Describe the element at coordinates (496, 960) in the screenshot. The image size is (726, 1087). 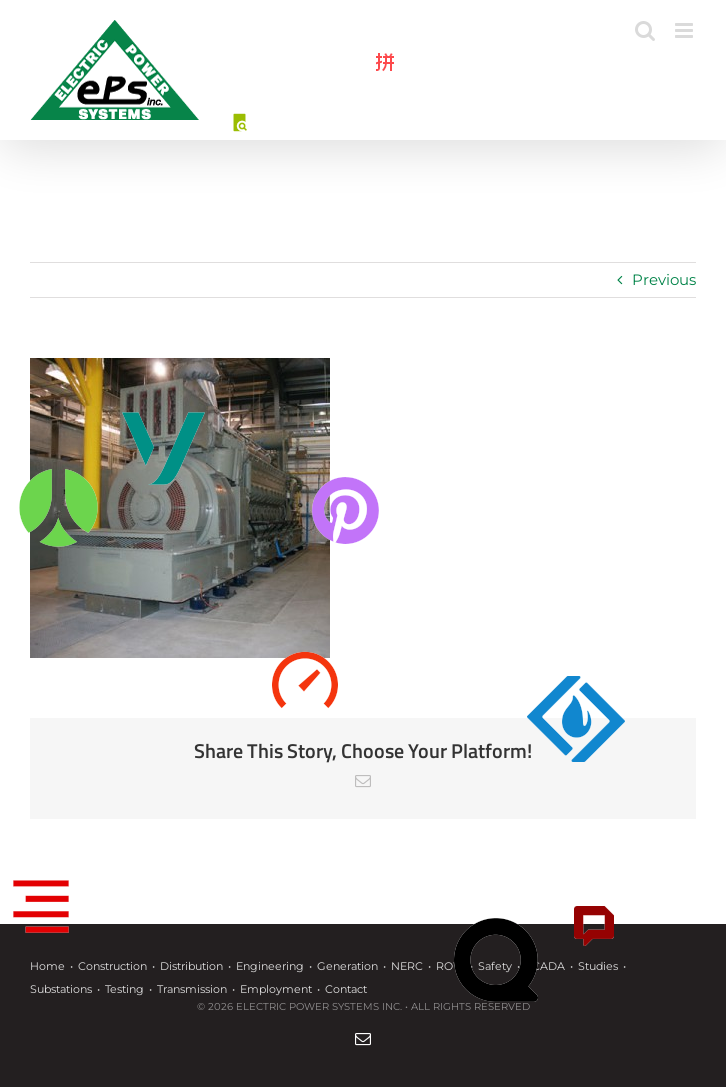
I see `open the Quora app` at that location.